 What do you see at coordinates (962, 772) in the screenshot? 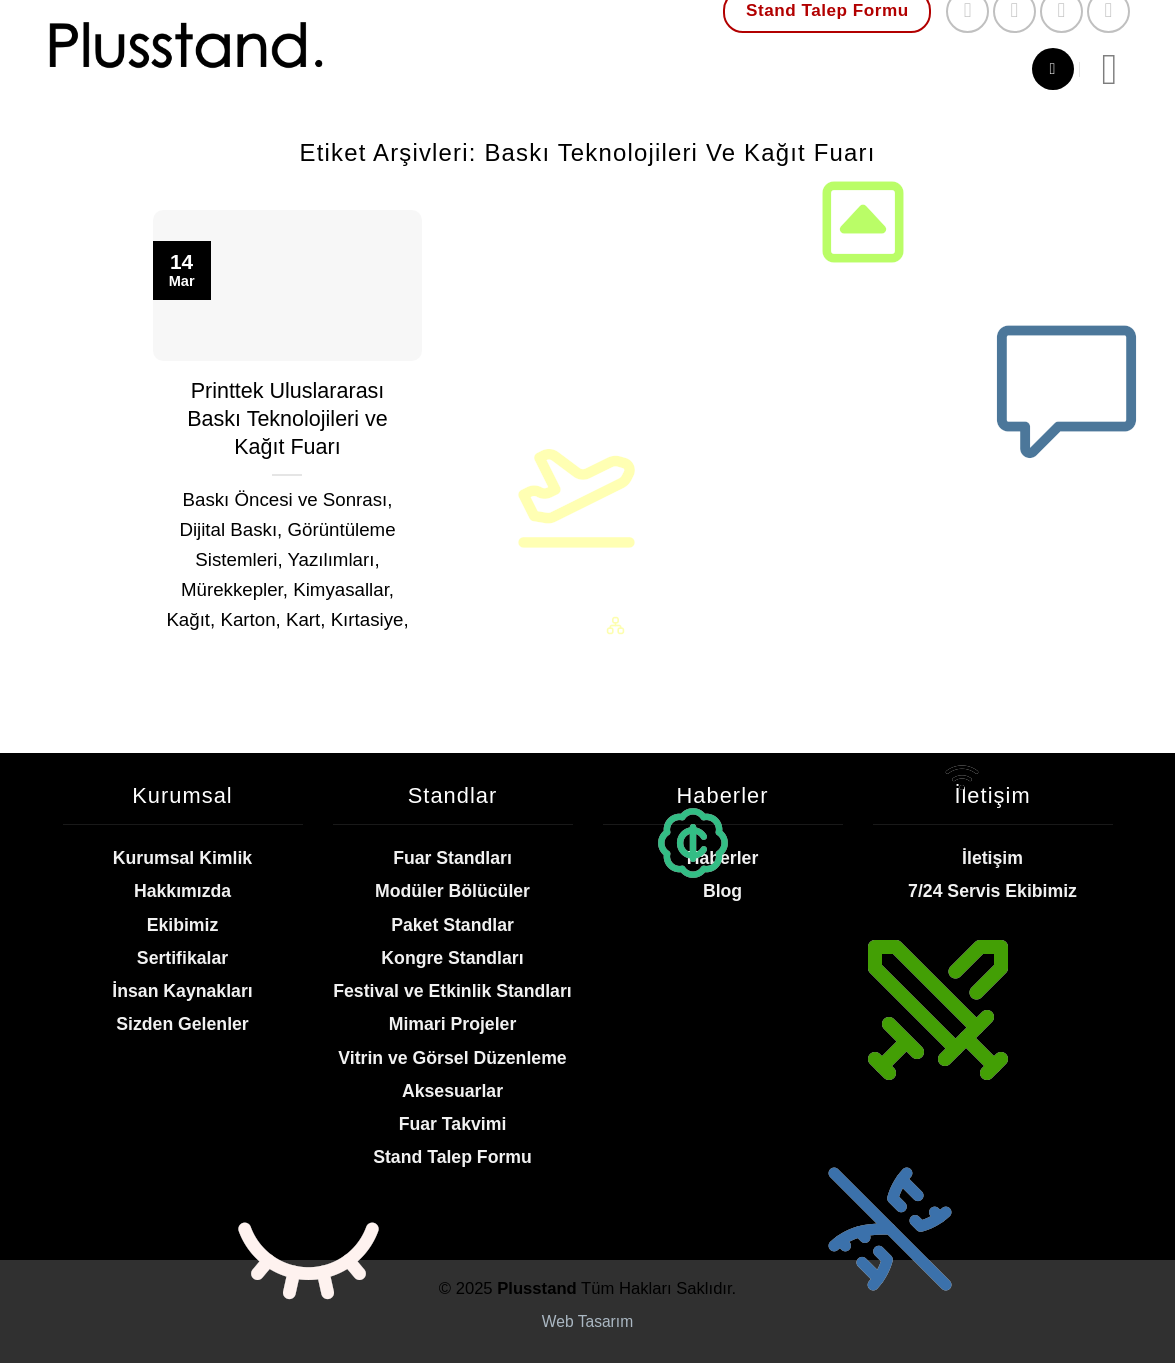
I see `indicates moderate wifi signal strength` at bounding box center [962, 772].